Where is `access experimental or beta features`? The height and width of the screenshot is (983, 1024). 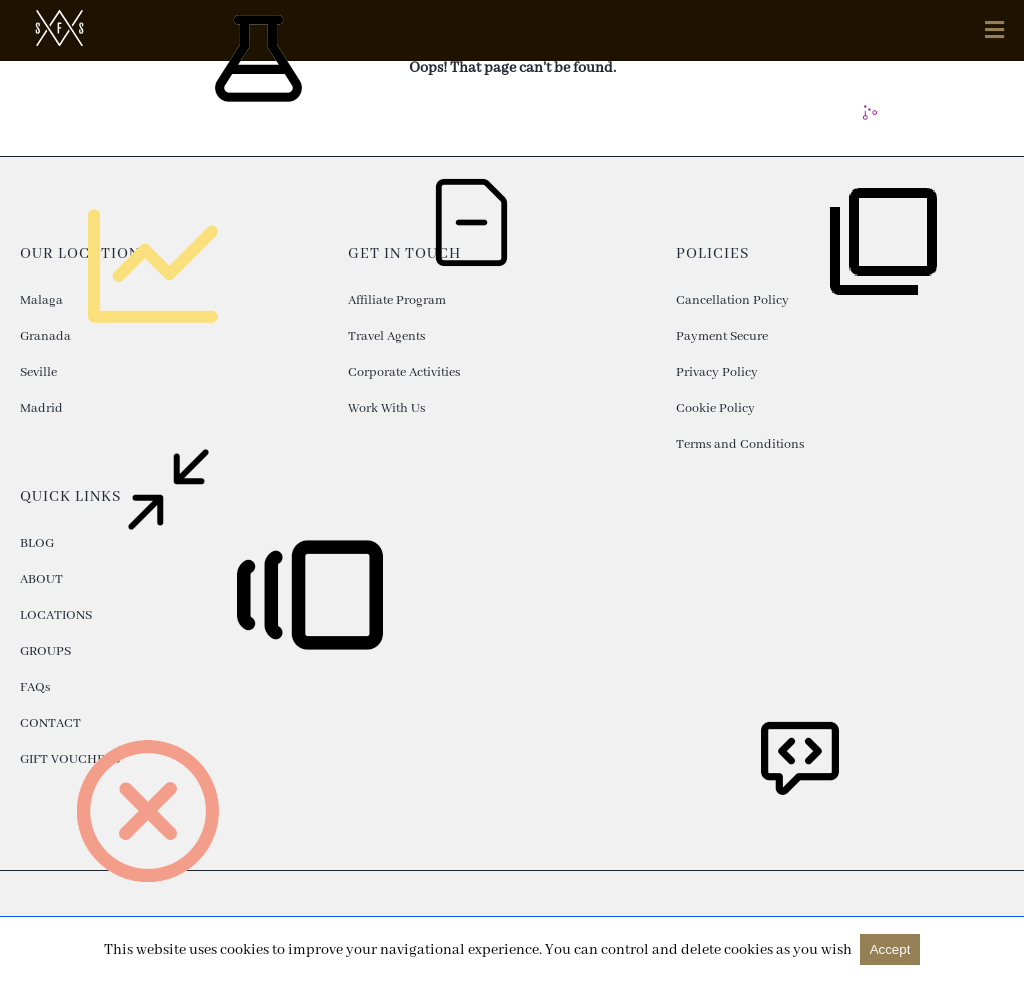 access experimental or beta features is located at coordinates (258, 58).